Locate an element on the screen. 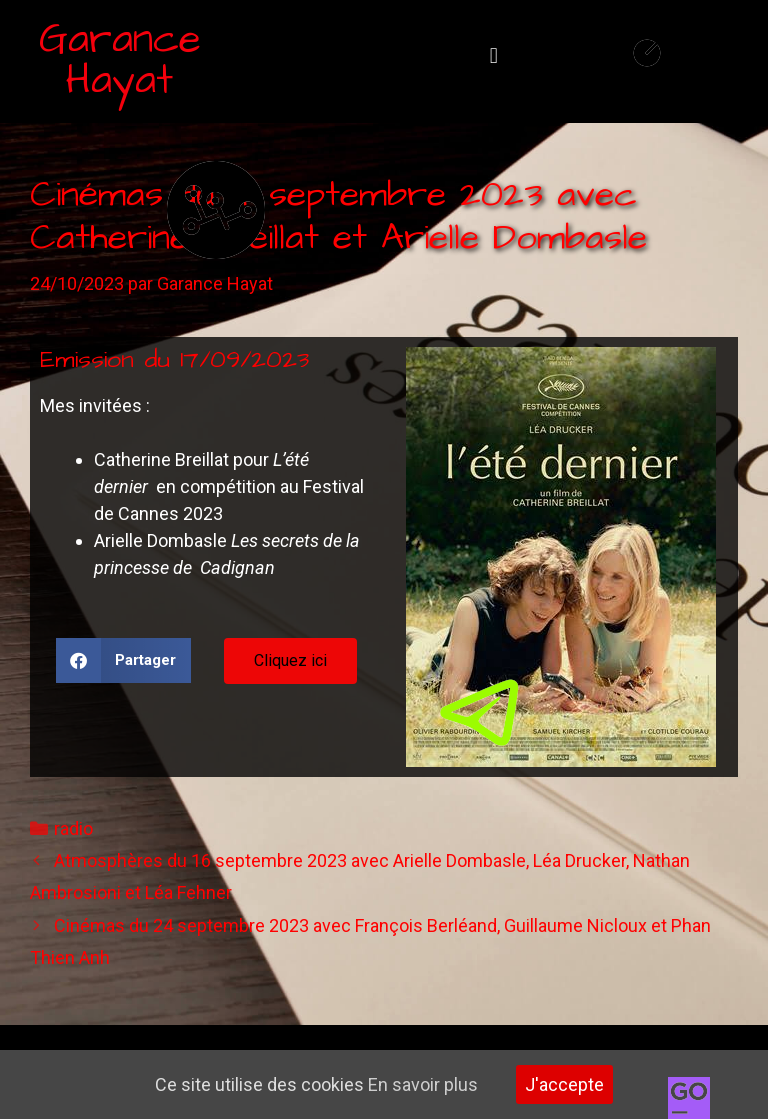 This screenshot has width=768, height=1119. open GoLand IDE application is located at coordinates (689, 1098).